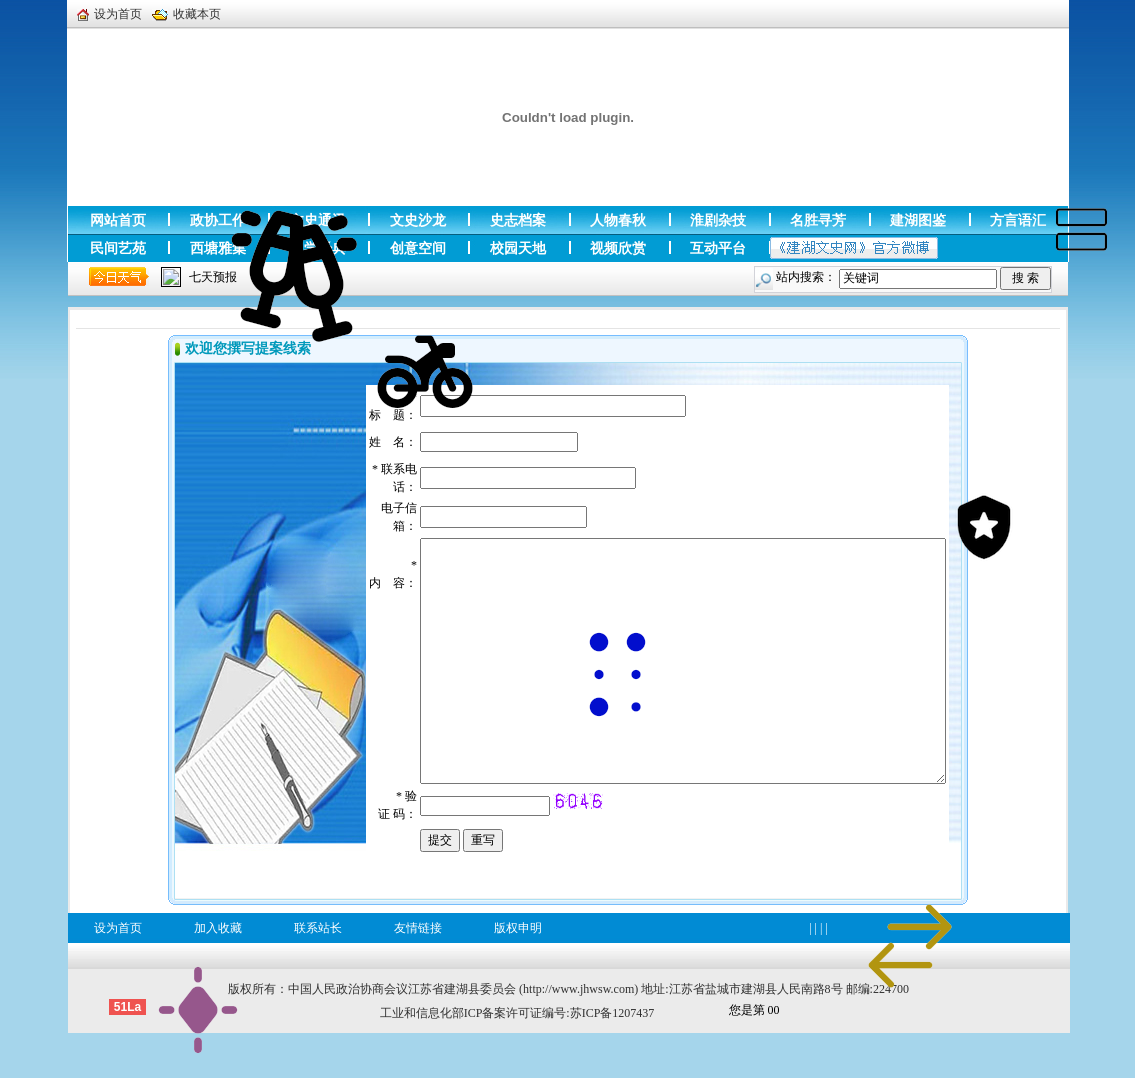 This screenshot has width=1135, height=1078. What do you see at coordinates (425, 373) in the screenshot?
I see `select motorcycle as vehicle type` at bounding box center [425, 373].